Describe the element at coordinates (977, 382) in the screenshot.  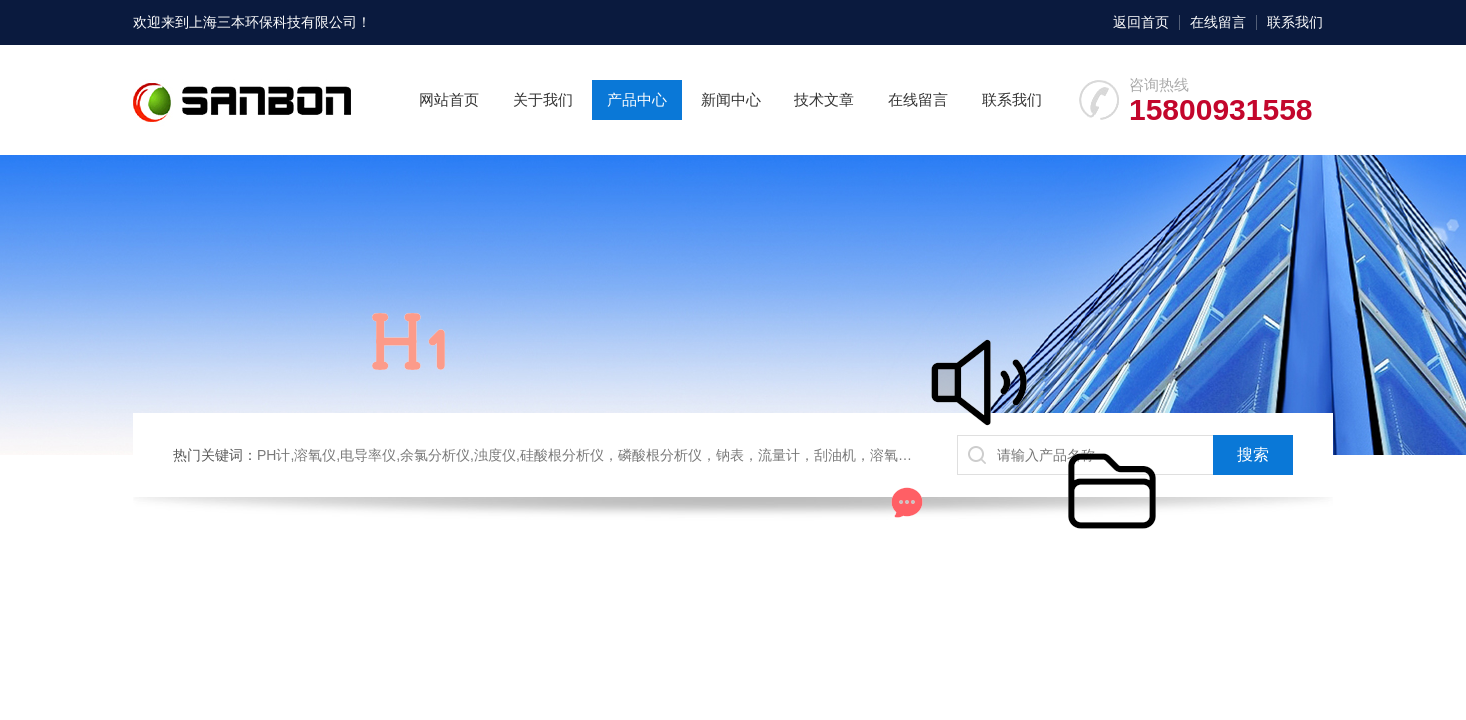
I see `adjust volume to high` at that location.